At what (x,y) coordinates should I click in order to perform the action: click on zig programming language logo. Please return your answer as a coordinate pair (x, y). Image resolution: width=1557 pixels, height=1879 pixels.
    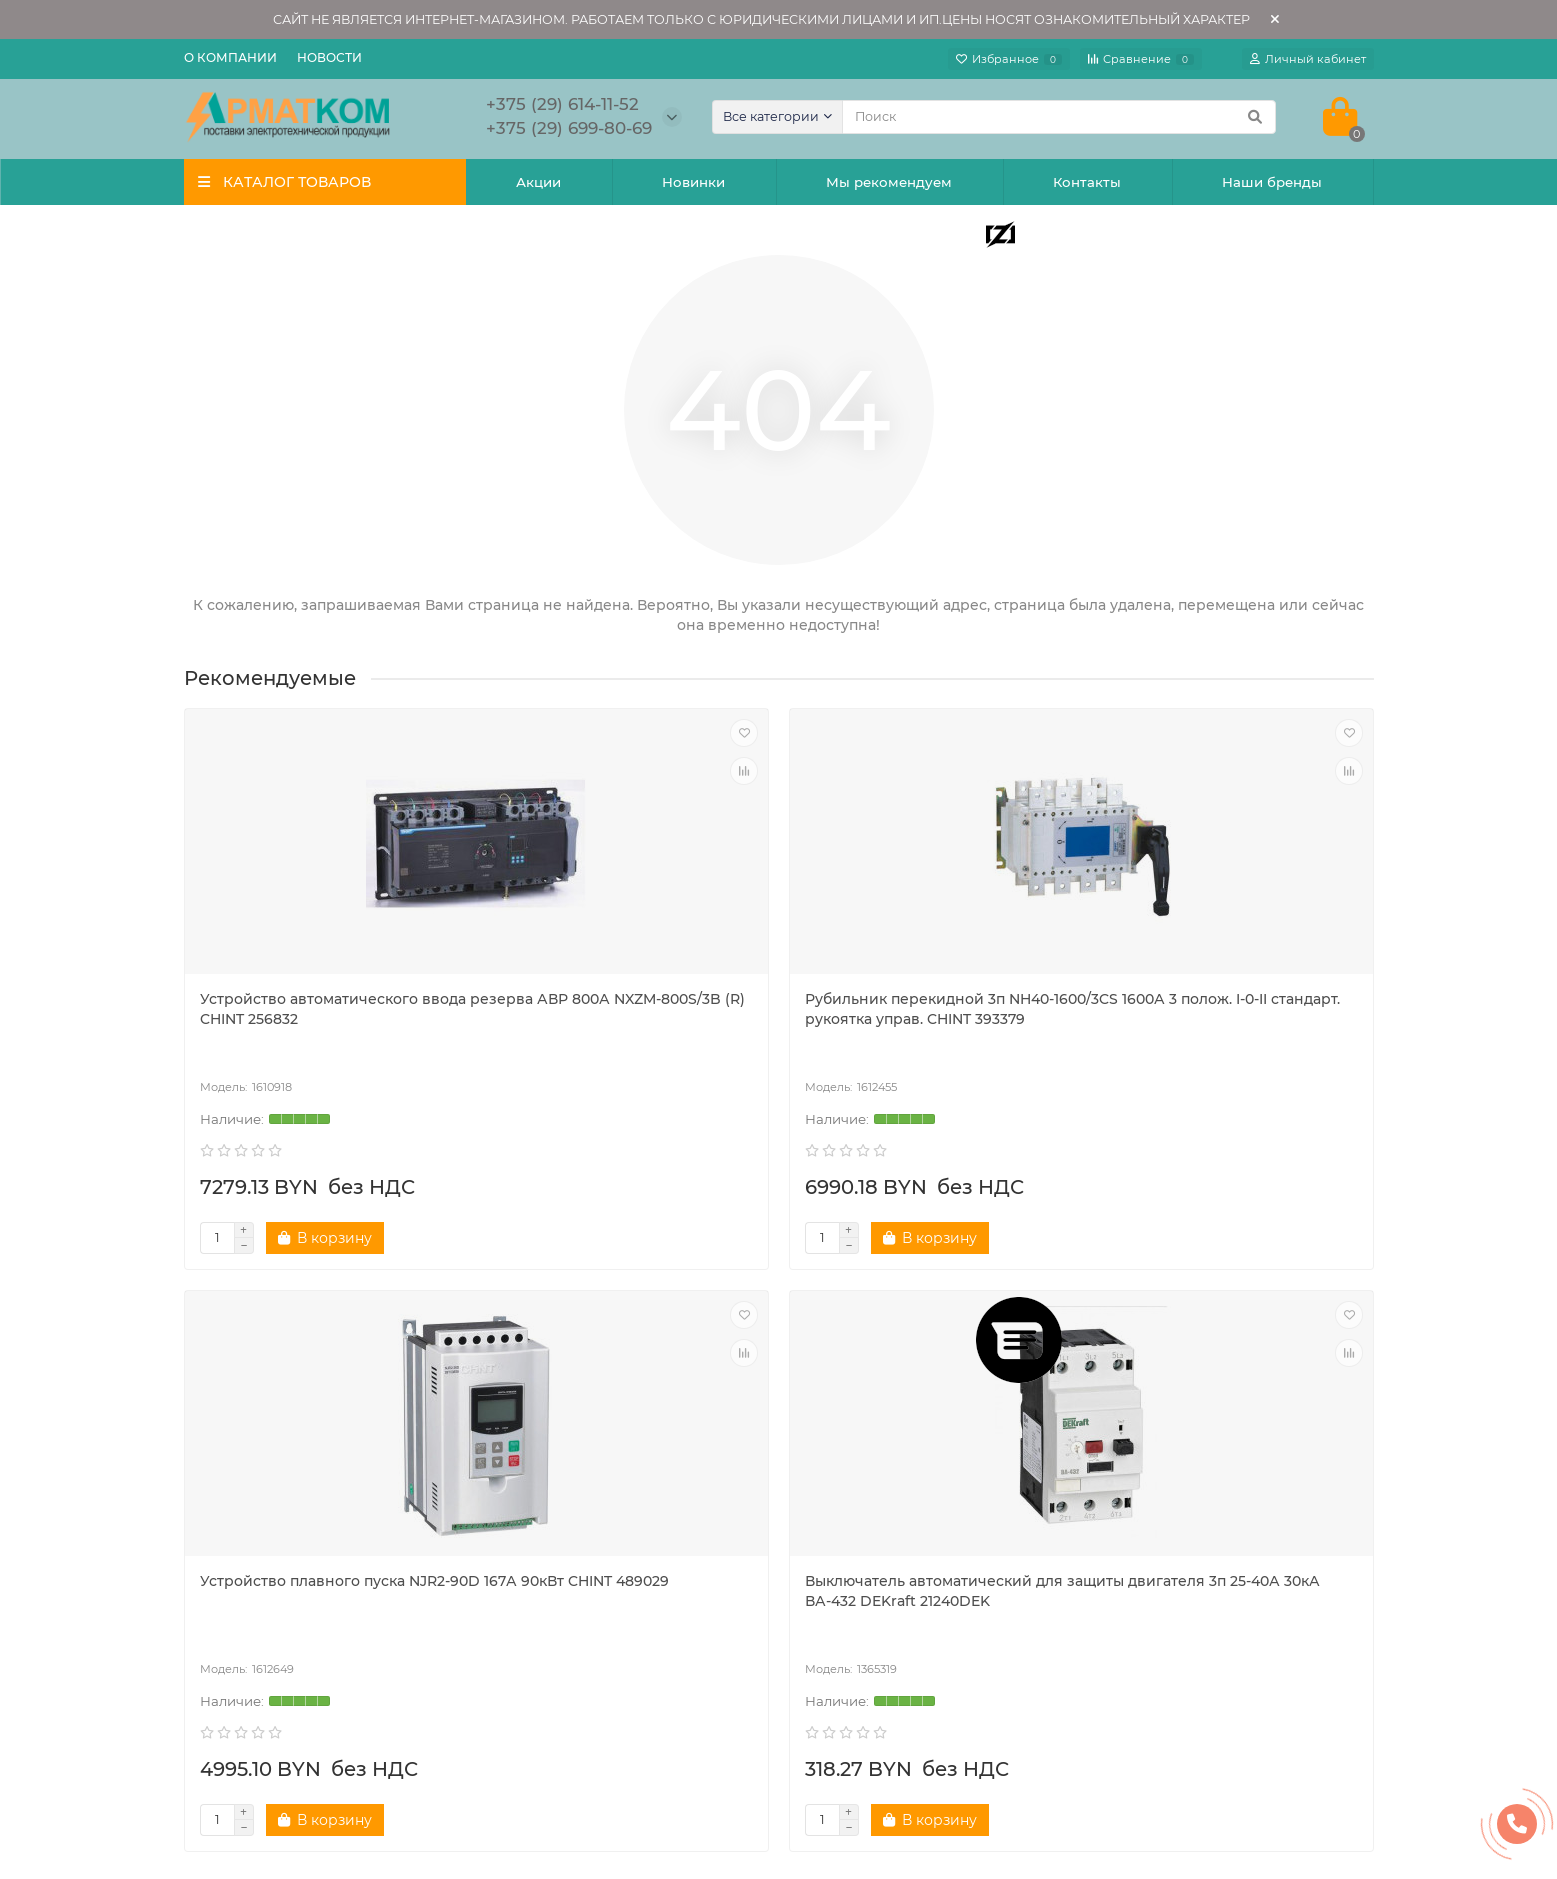
    Looking at the image, I should click on (1000, 234).